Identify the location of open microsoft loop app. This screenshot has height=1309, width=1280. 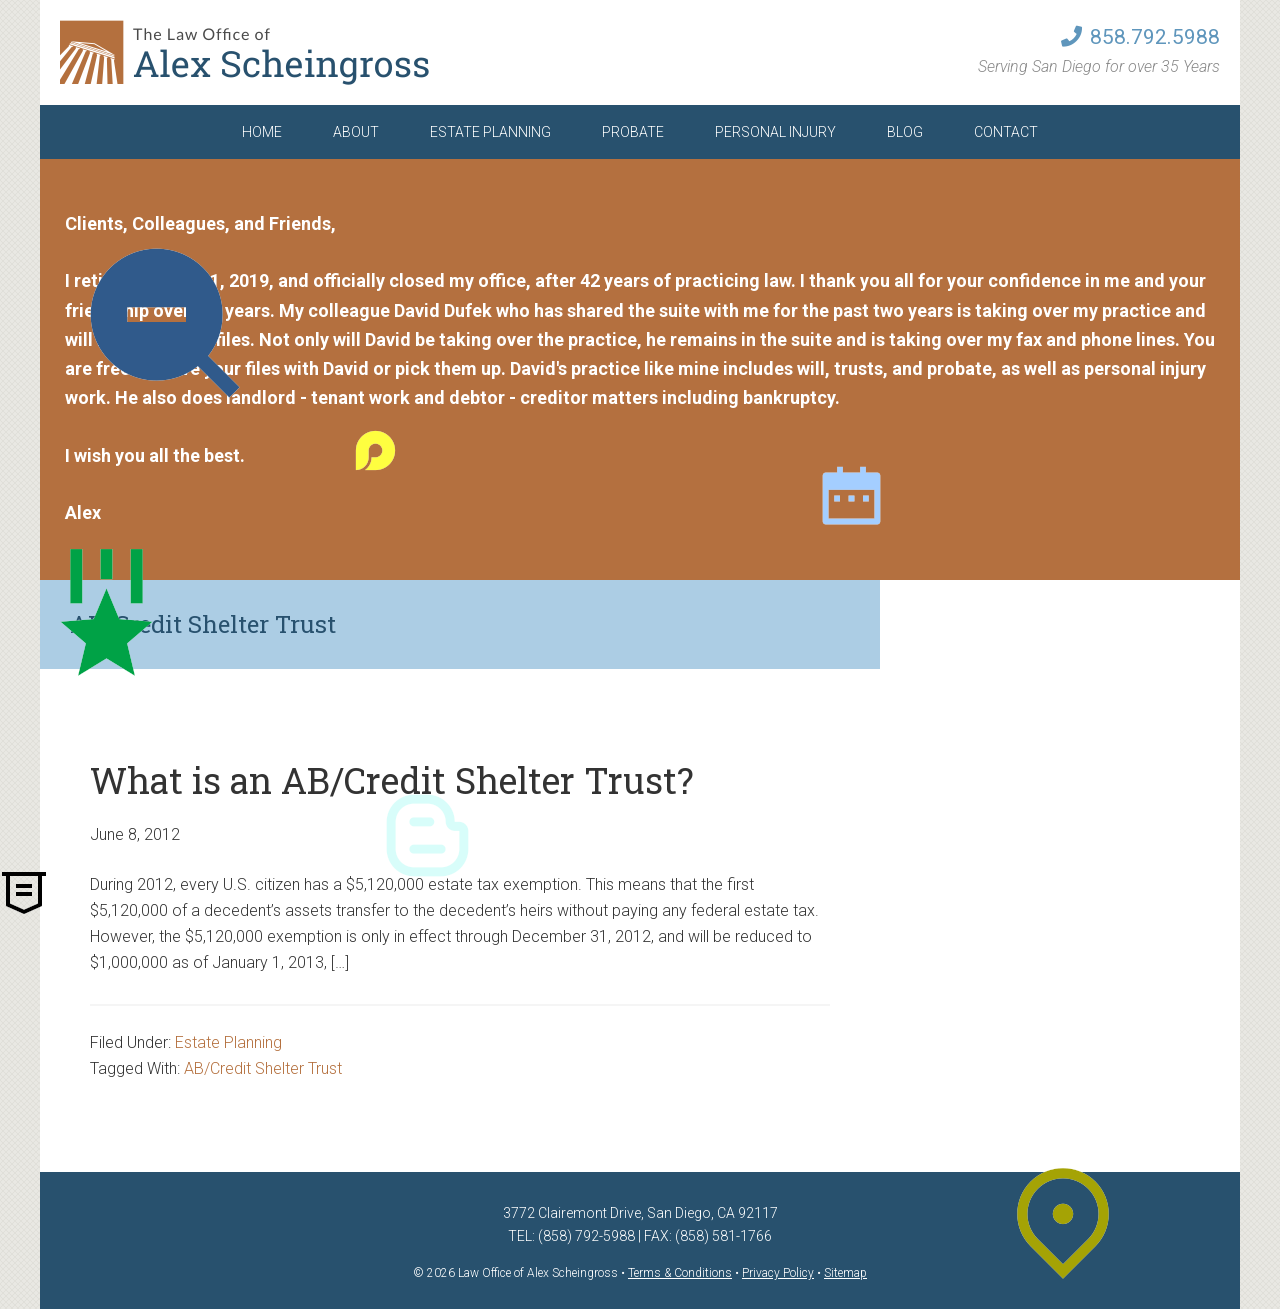
(375, 450).